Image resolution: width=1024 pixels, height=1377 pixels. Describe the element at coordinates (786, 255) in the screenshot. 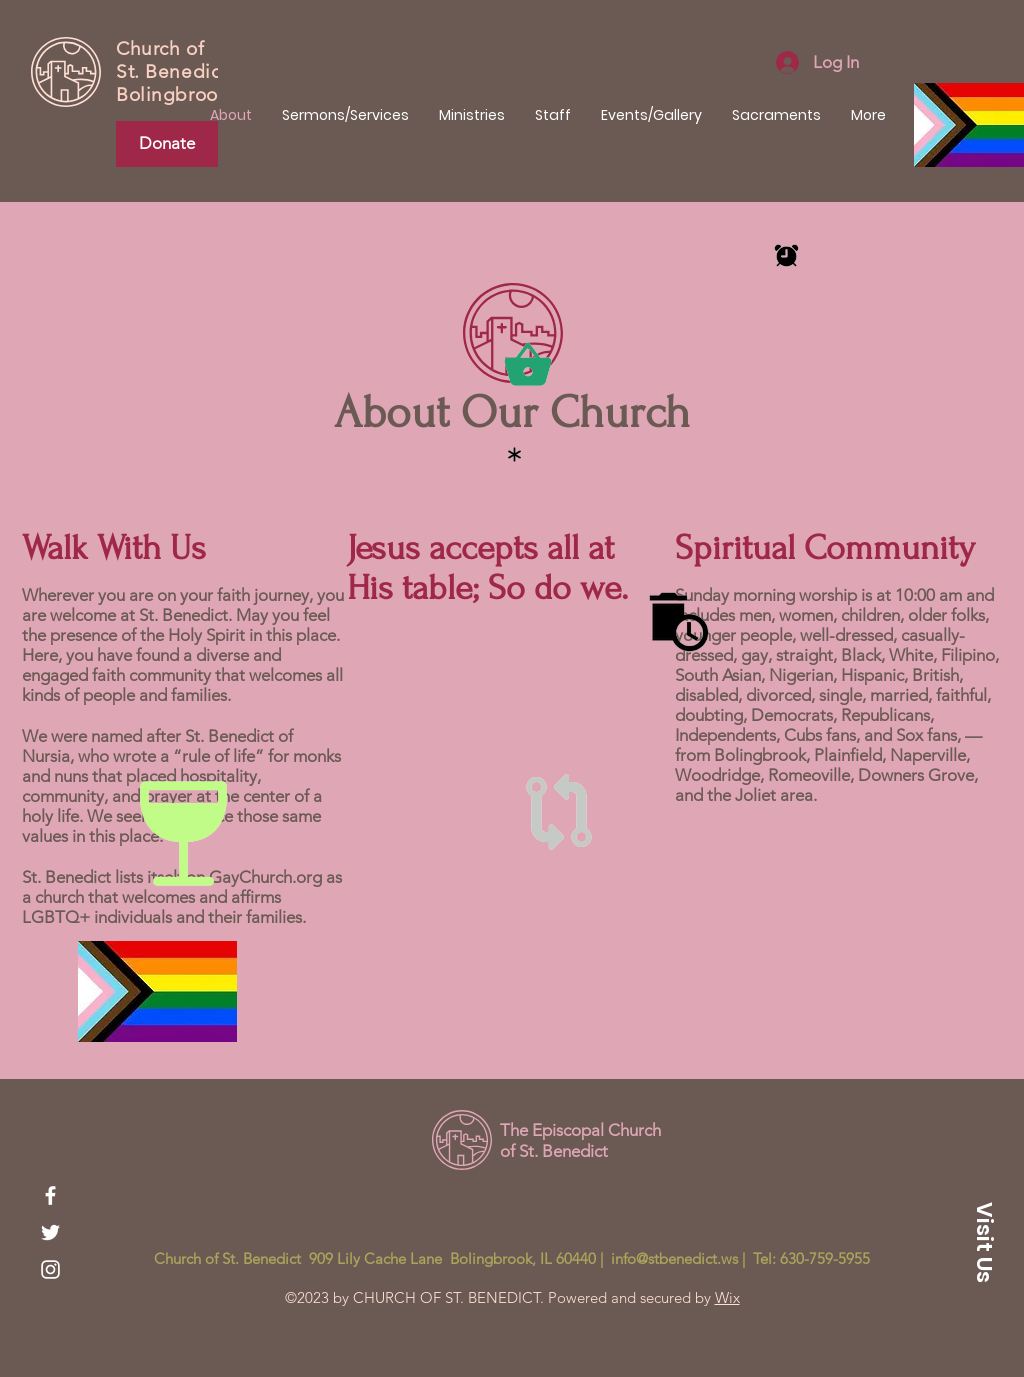

I see `set or manage alarms` at that location.